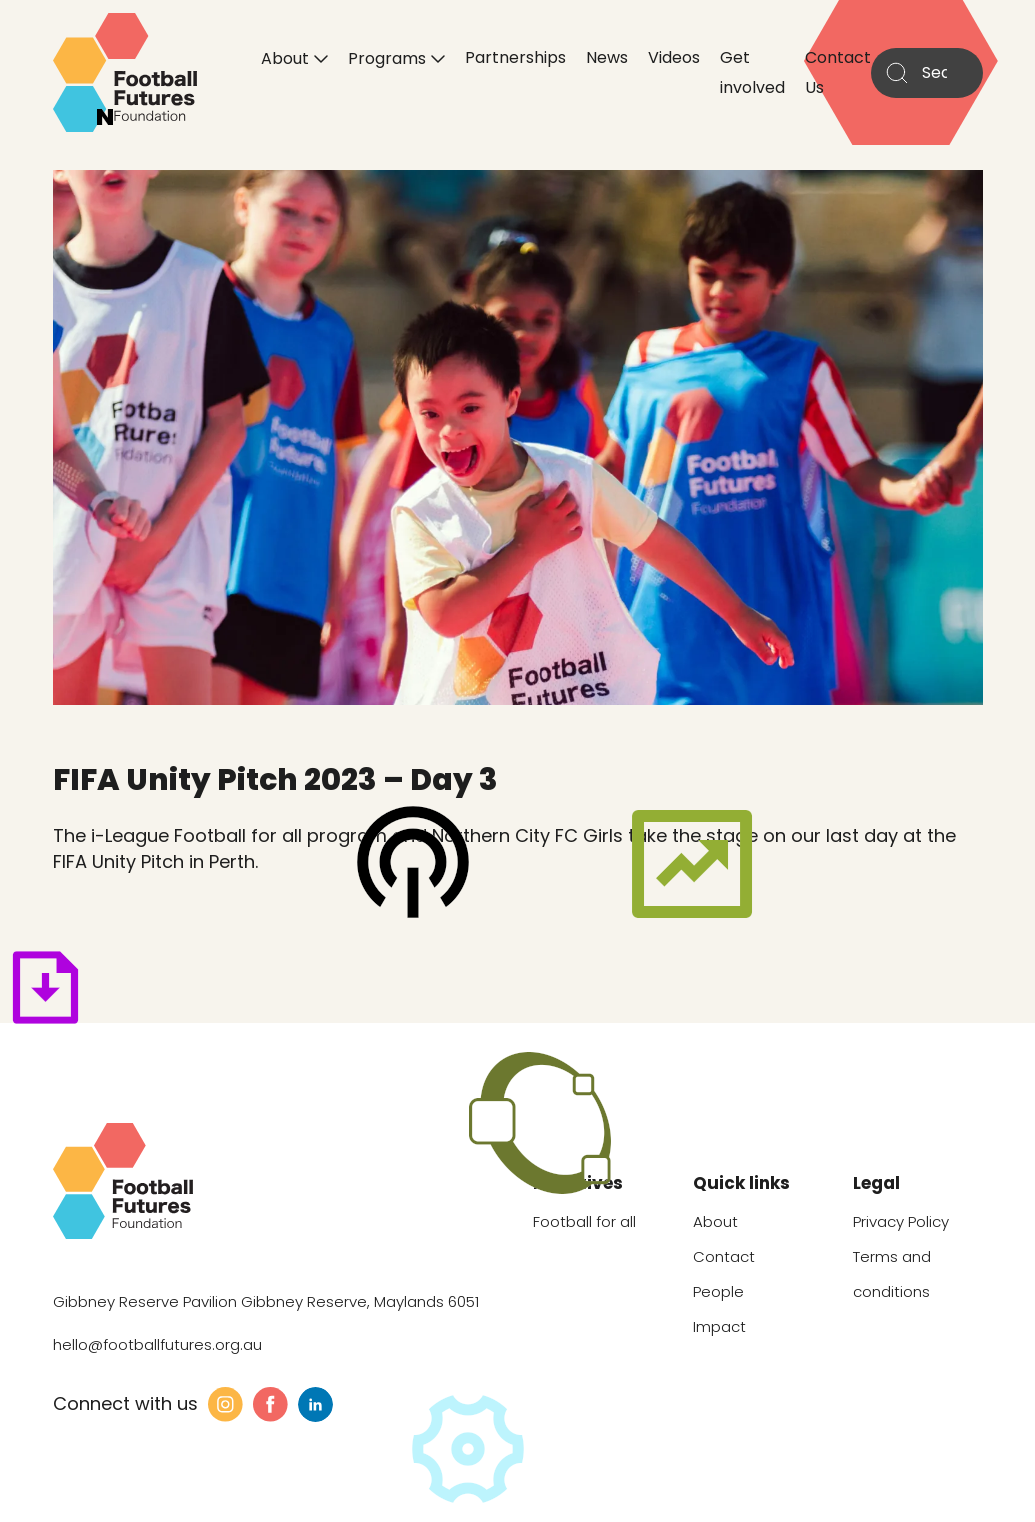 The width and height of the screenshot is (1035, 1522). I want to click on indicates network signal or broadcast strength, so click(413, 862).